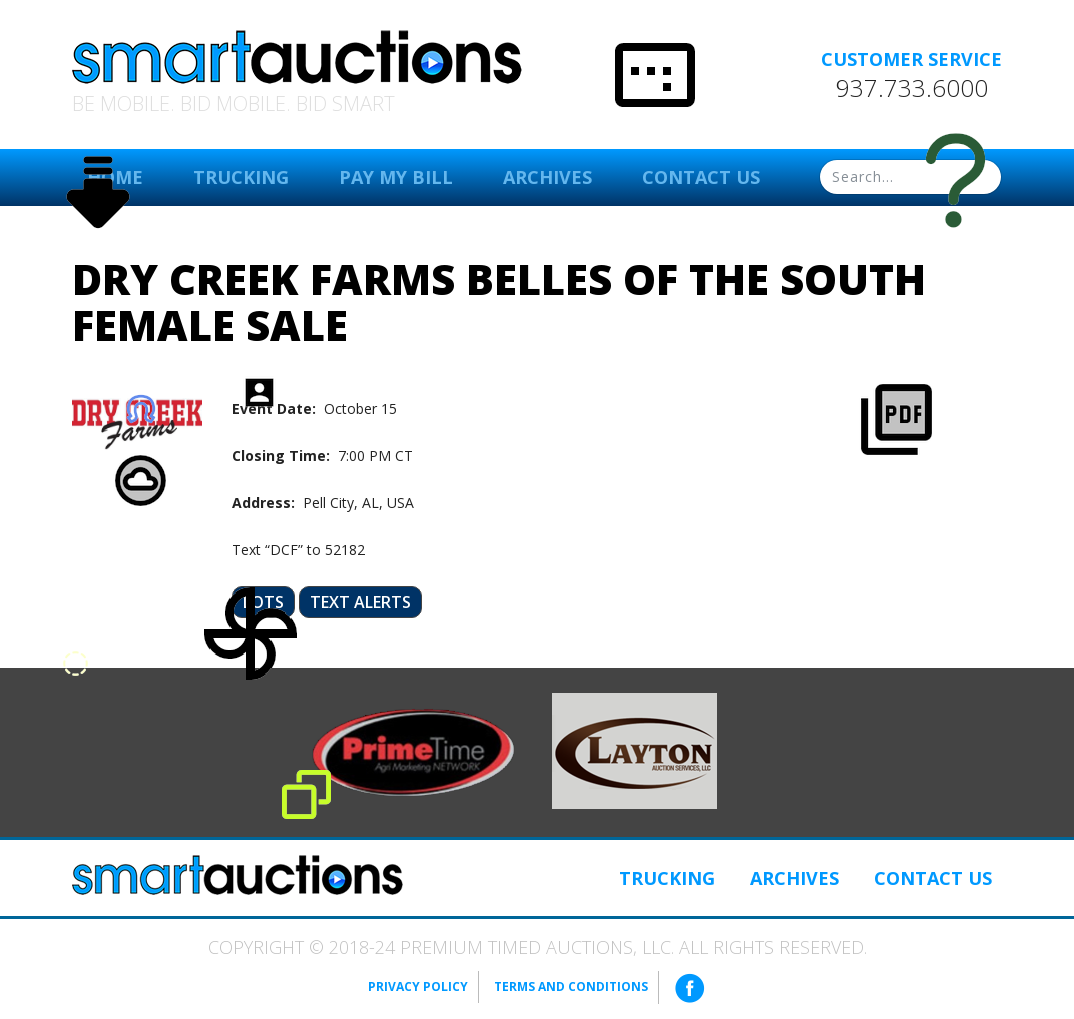  Describe the element at coordinates (98, 193) in the screenshot. I see `download file with queue` at that location.